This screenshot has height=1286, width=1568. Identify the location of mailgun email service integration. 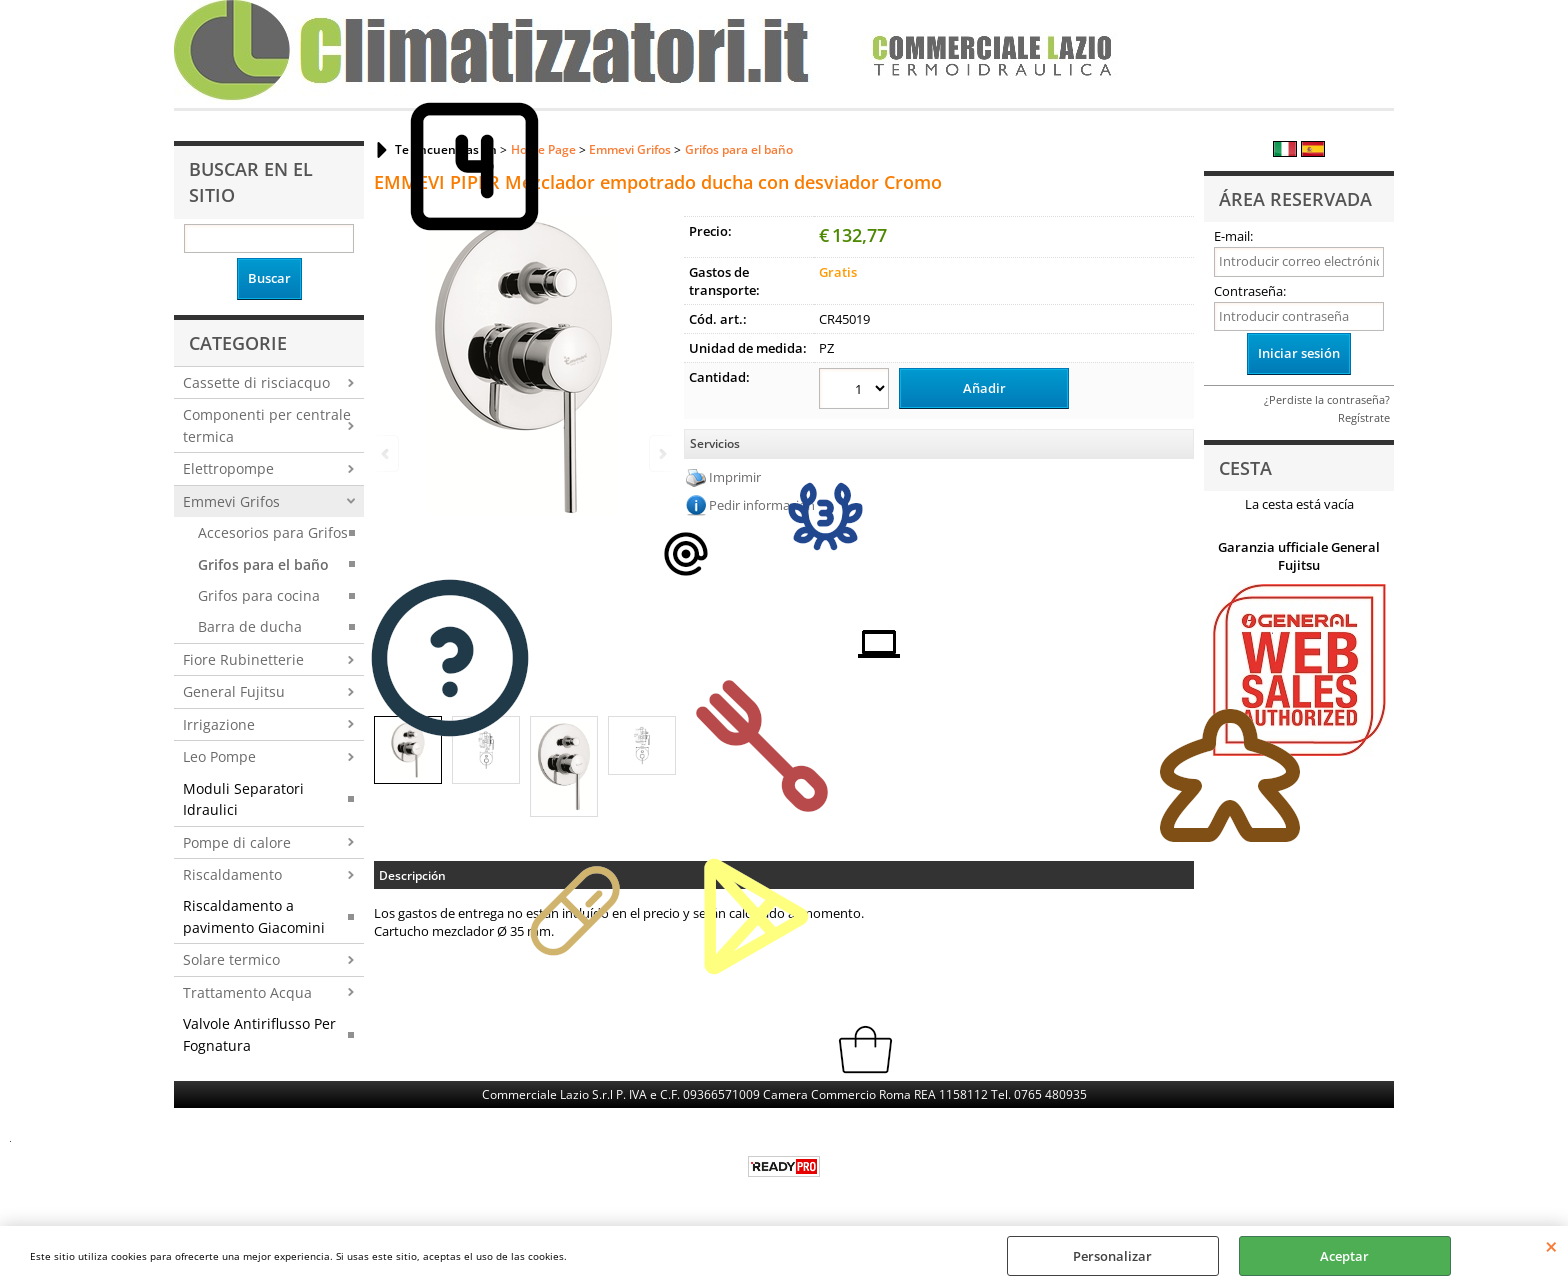
(686, 554).